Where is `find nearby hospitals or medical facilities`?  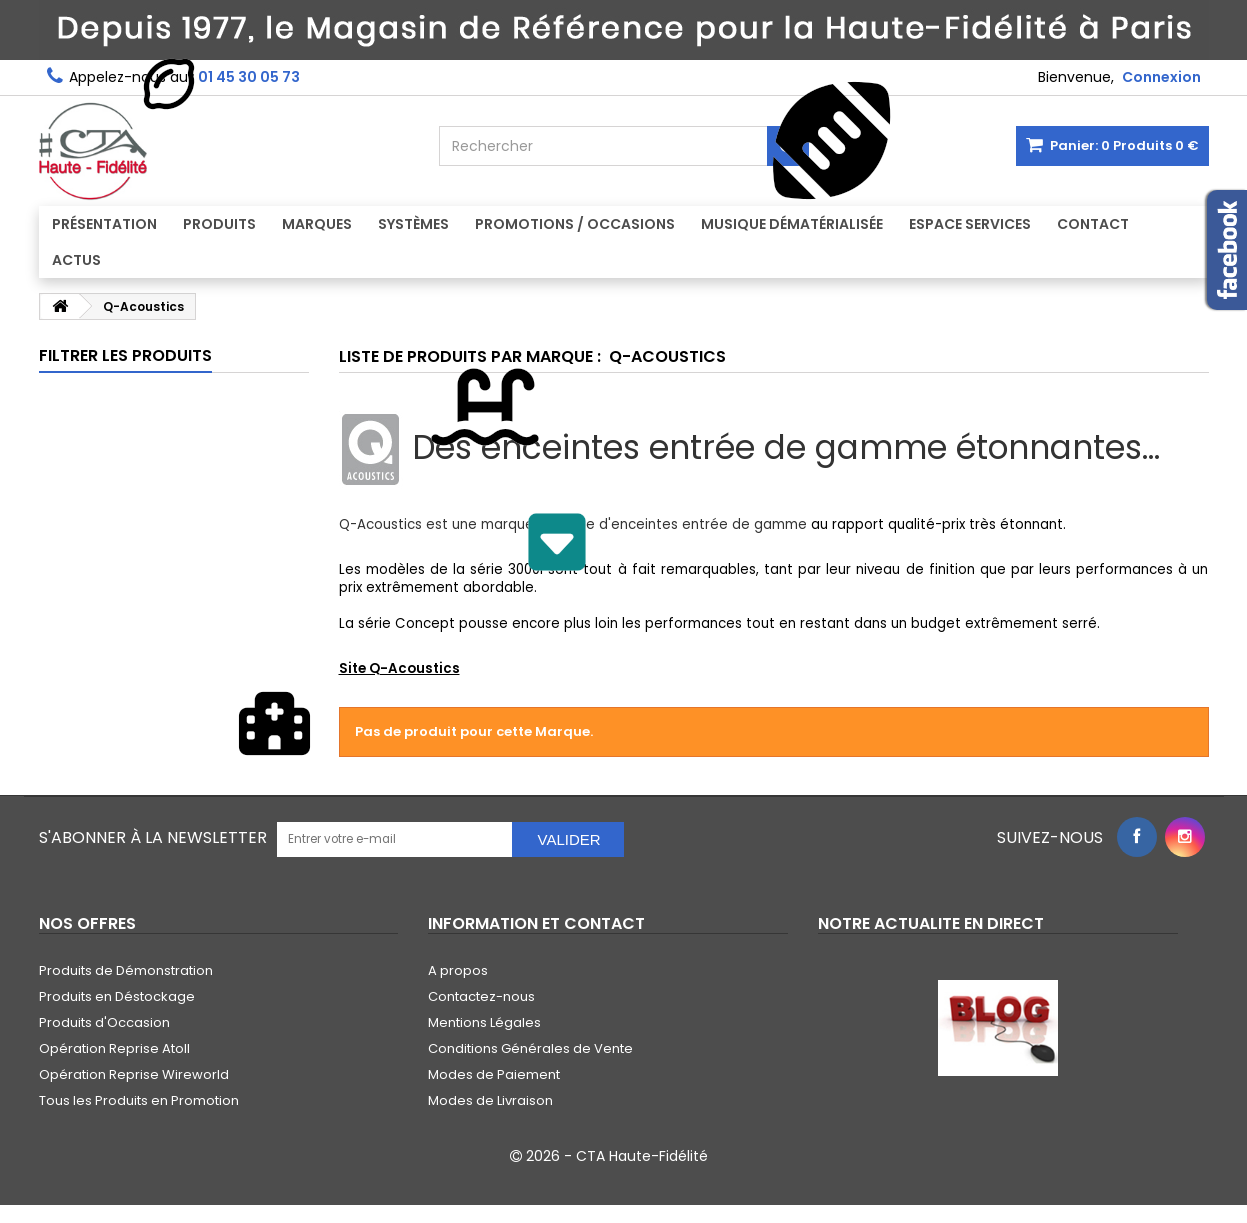
find nearby hospitals or medical facilities is located at coordinates (274, 723).